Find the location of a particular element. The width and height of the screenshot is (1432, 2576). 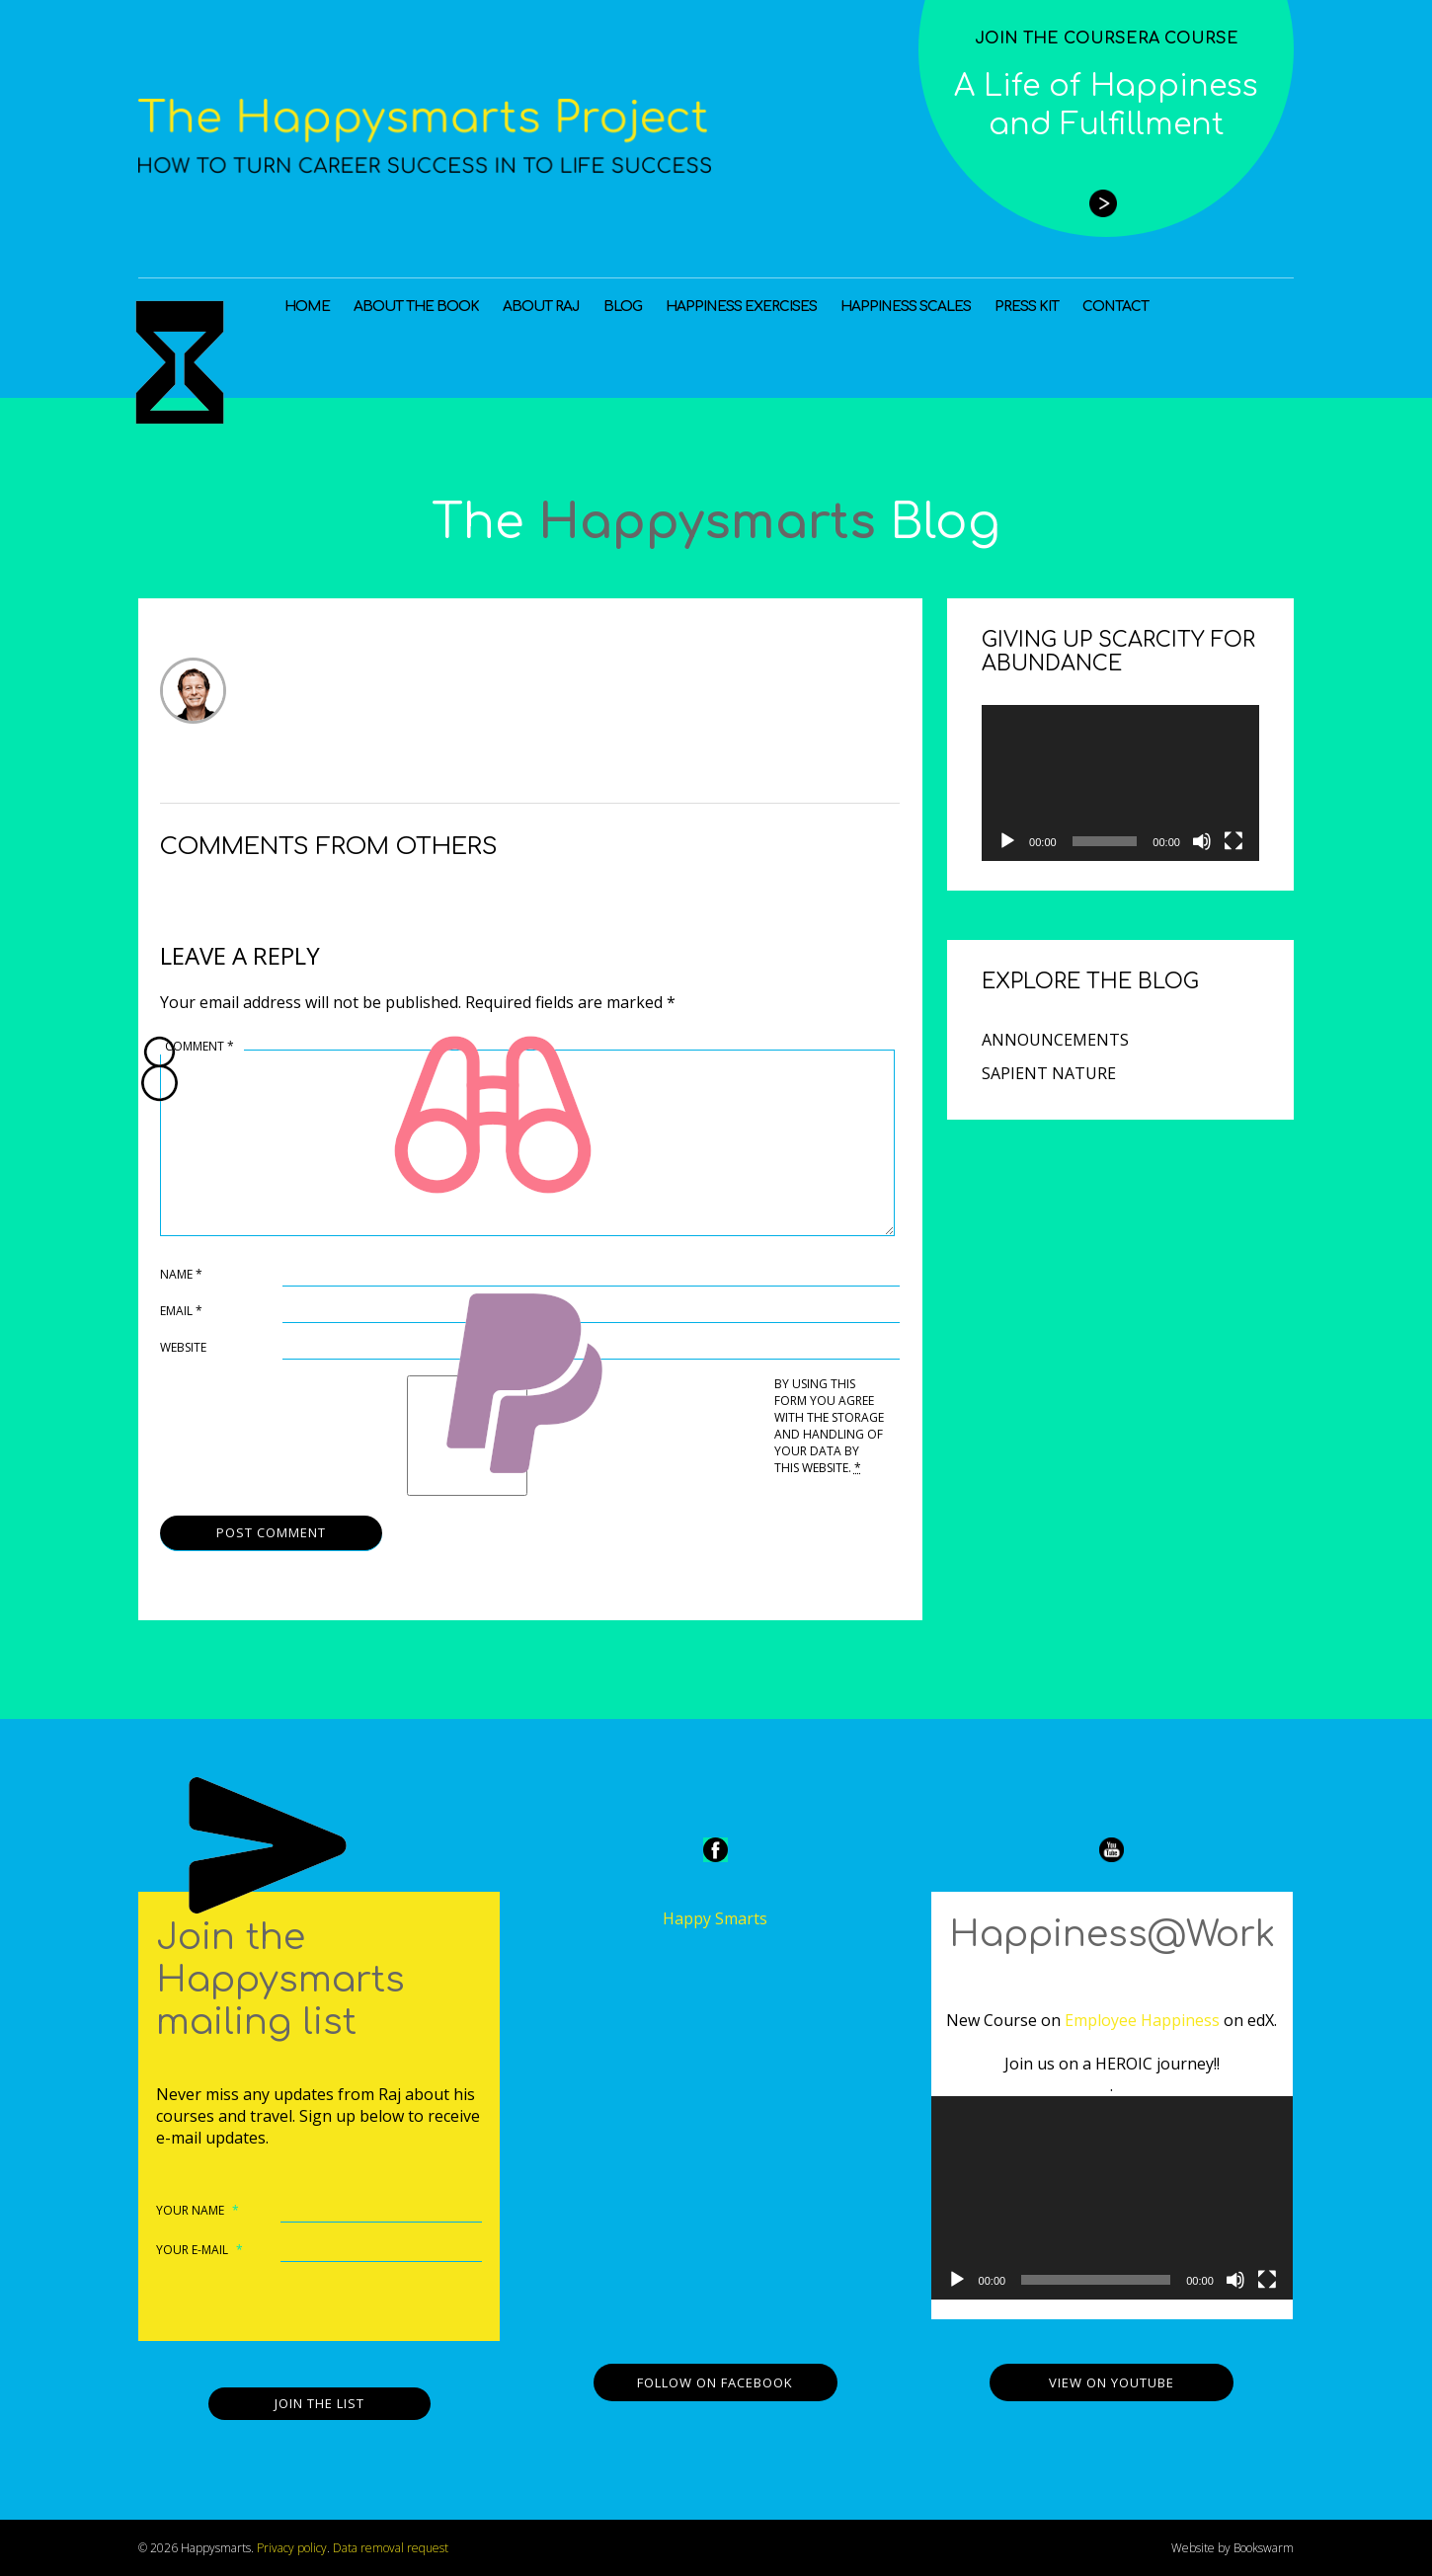

indicates the number eight in a list or ranking is located at coordinates (159, 1068).